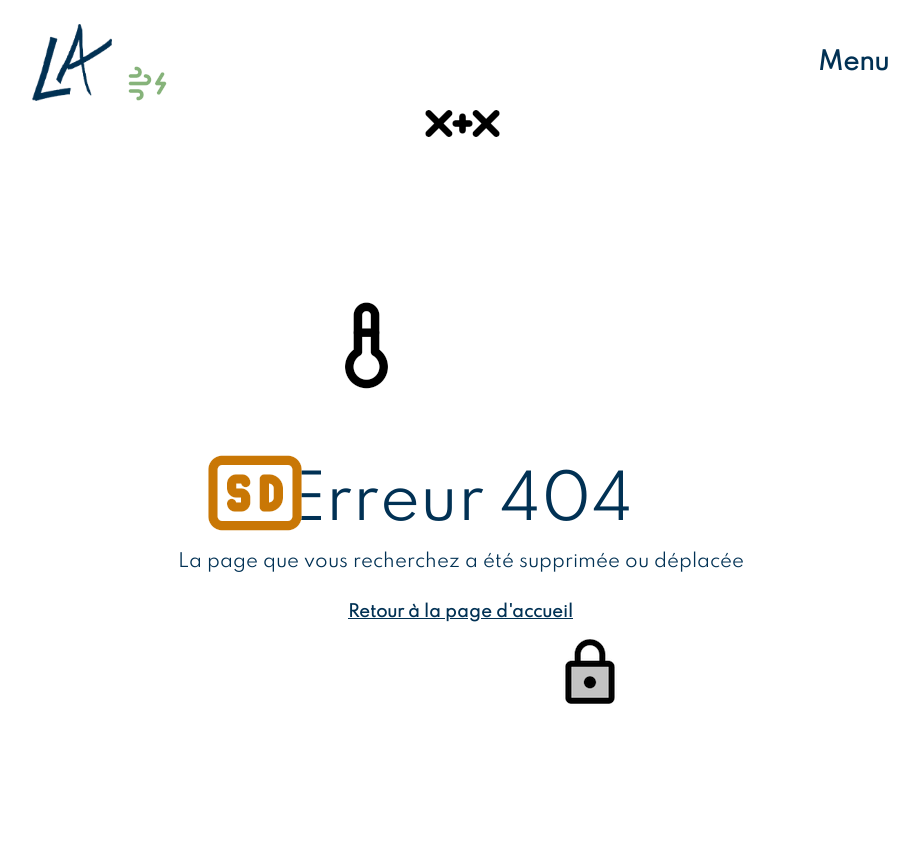  Describe the element at coordinates (366, 345) in the screenshot. I see `view current temperature reading` at that location.